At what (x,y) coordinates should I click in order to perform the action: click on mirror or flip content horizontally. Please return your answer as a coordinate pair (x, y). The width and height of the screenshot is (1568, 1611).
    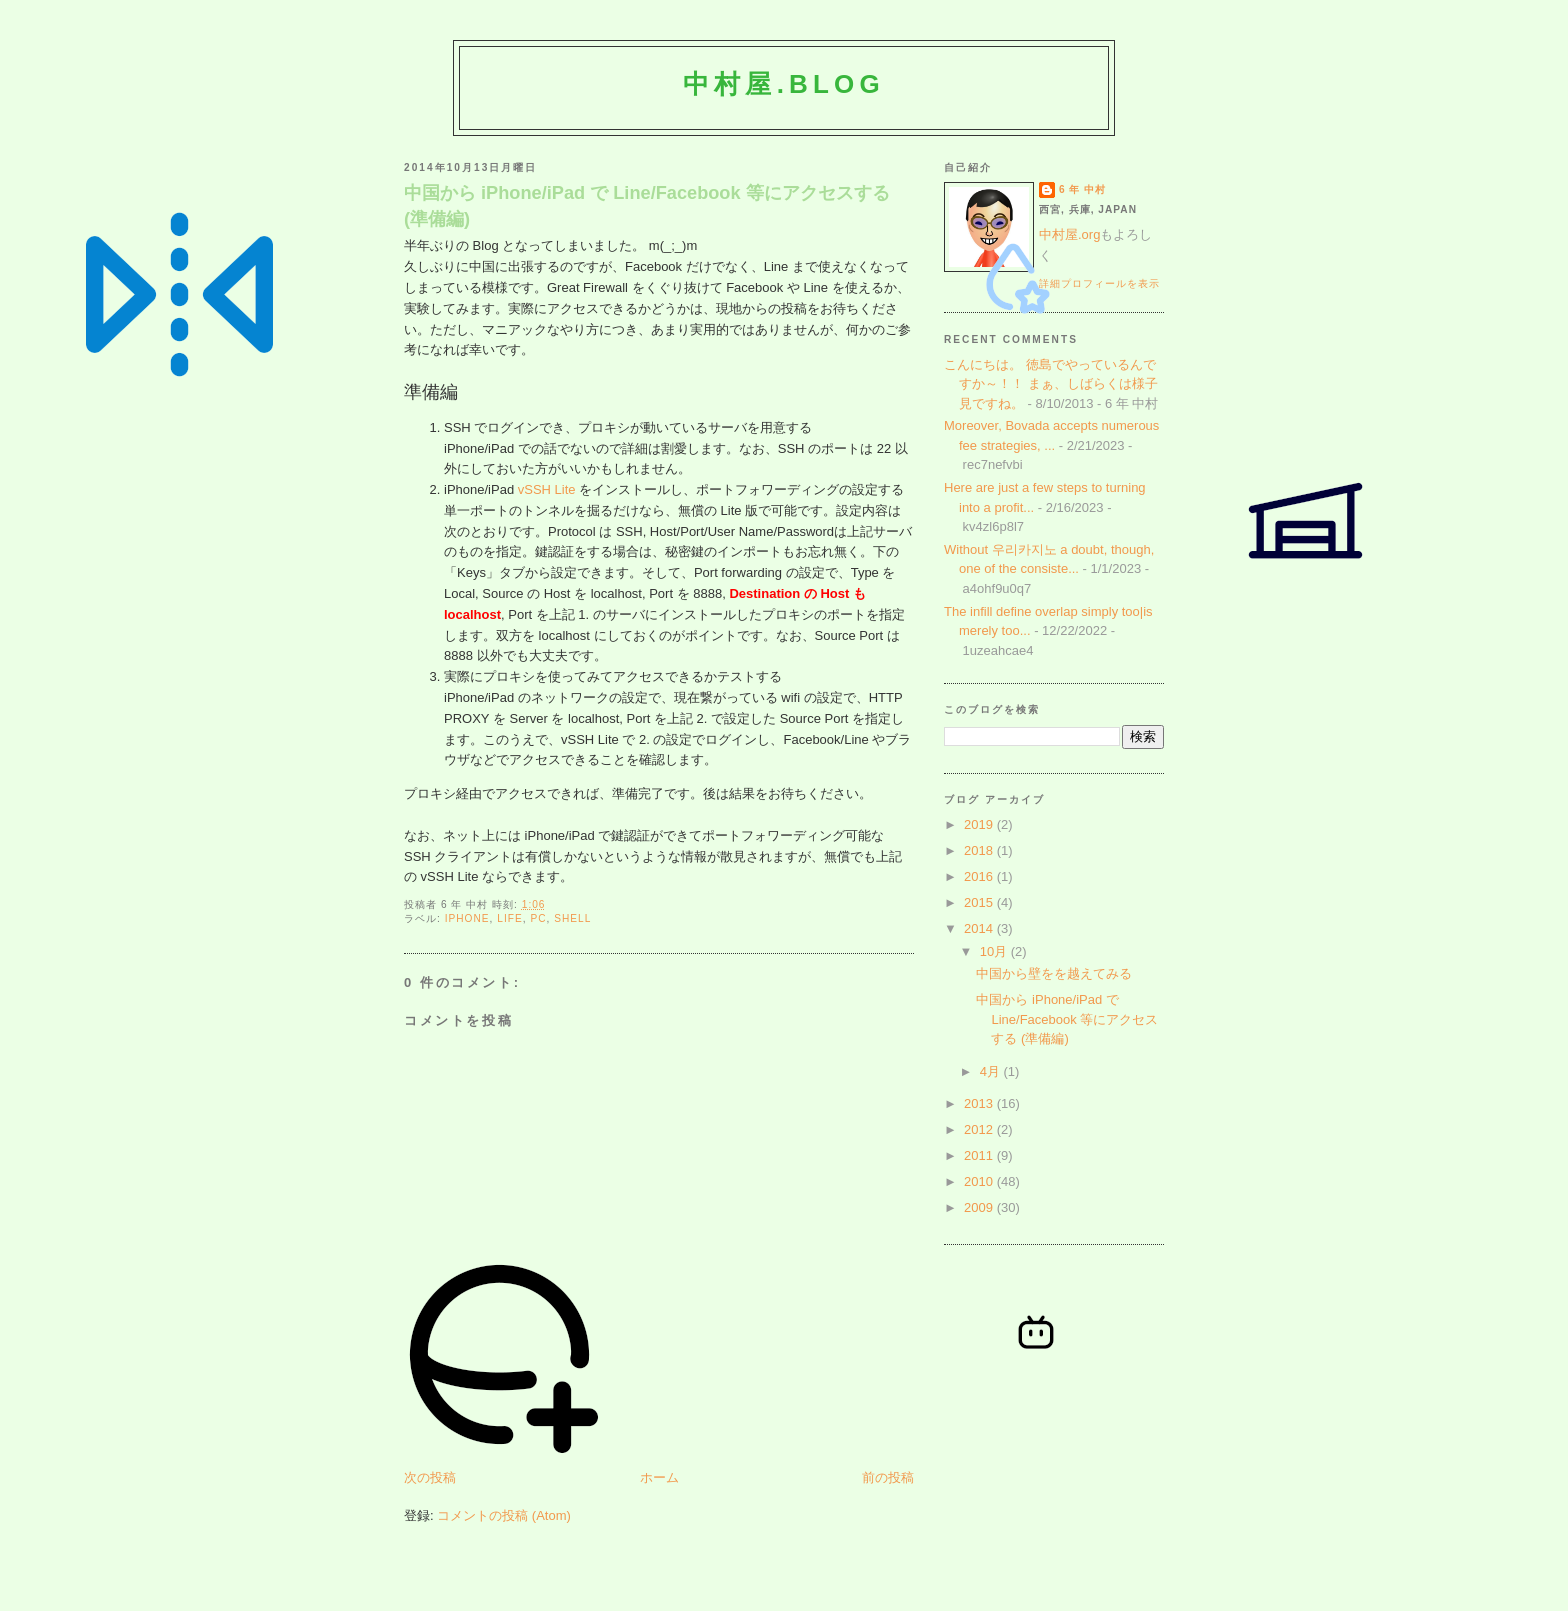
    Looking at the image, I should click on (179, 294).